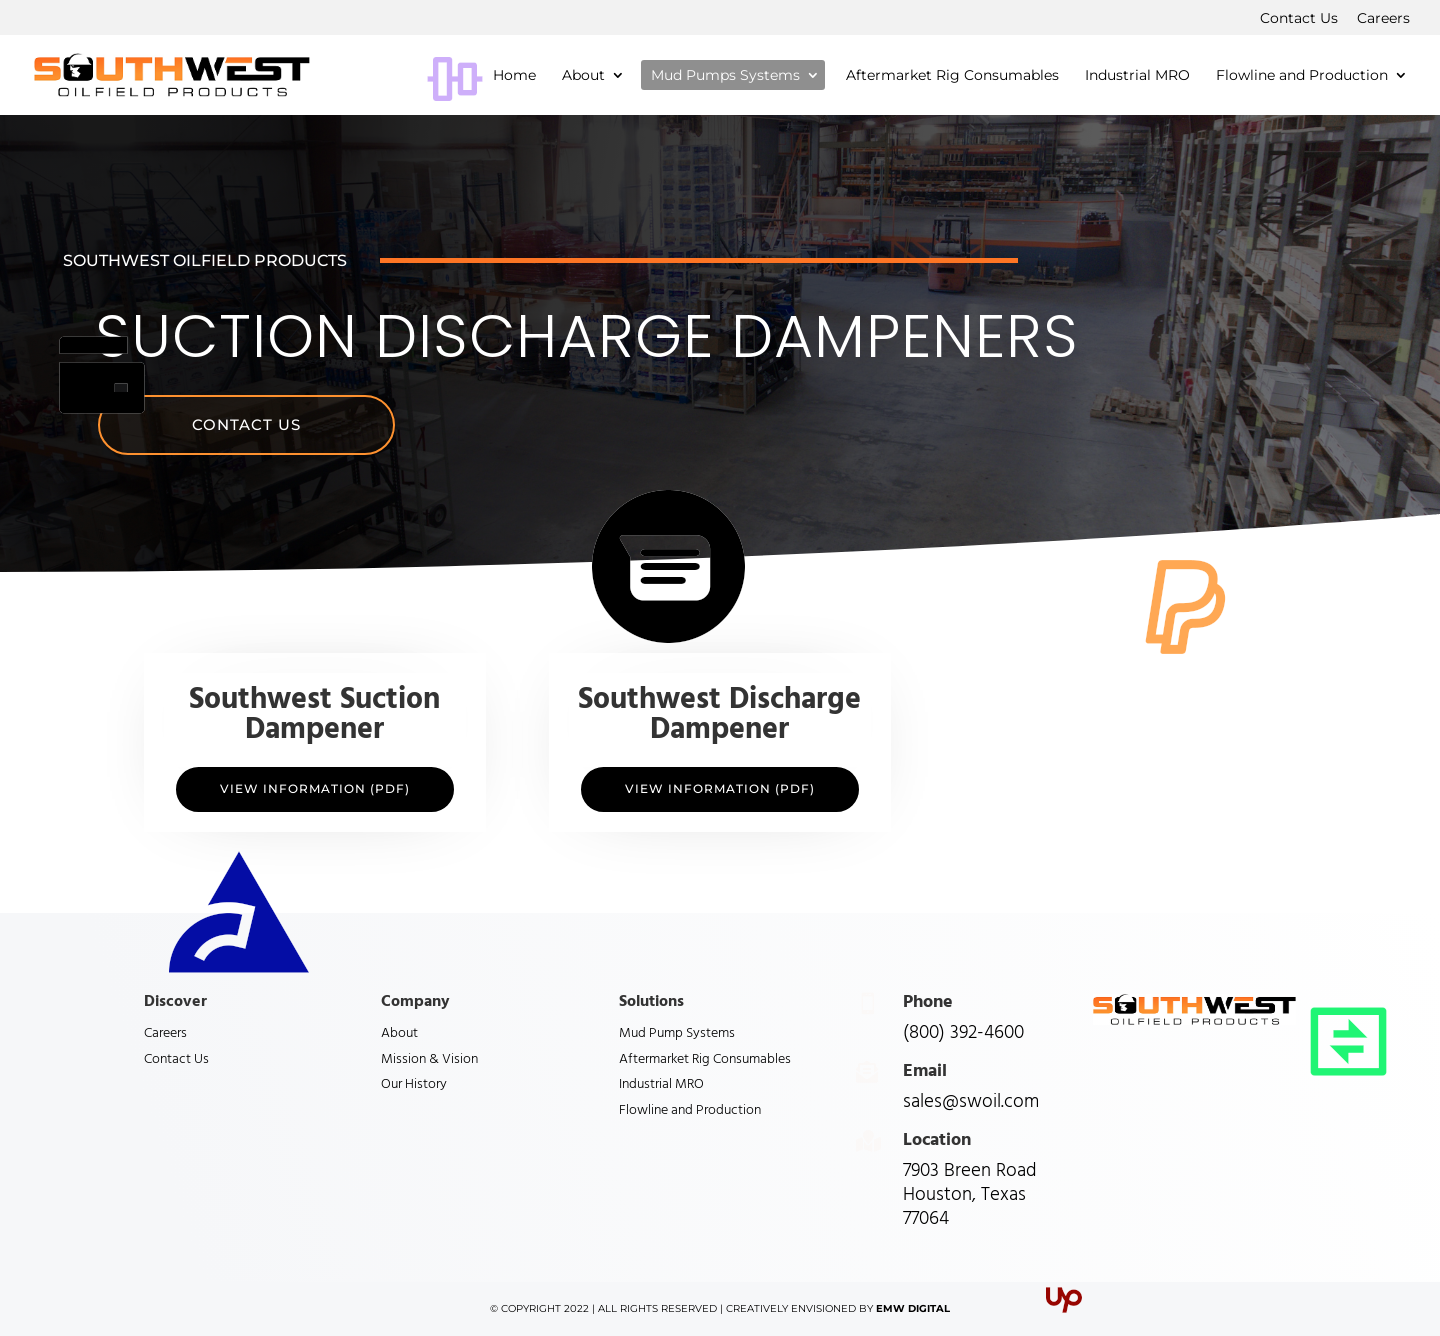  I want to click on align items to vertical center, so click(455, 79).